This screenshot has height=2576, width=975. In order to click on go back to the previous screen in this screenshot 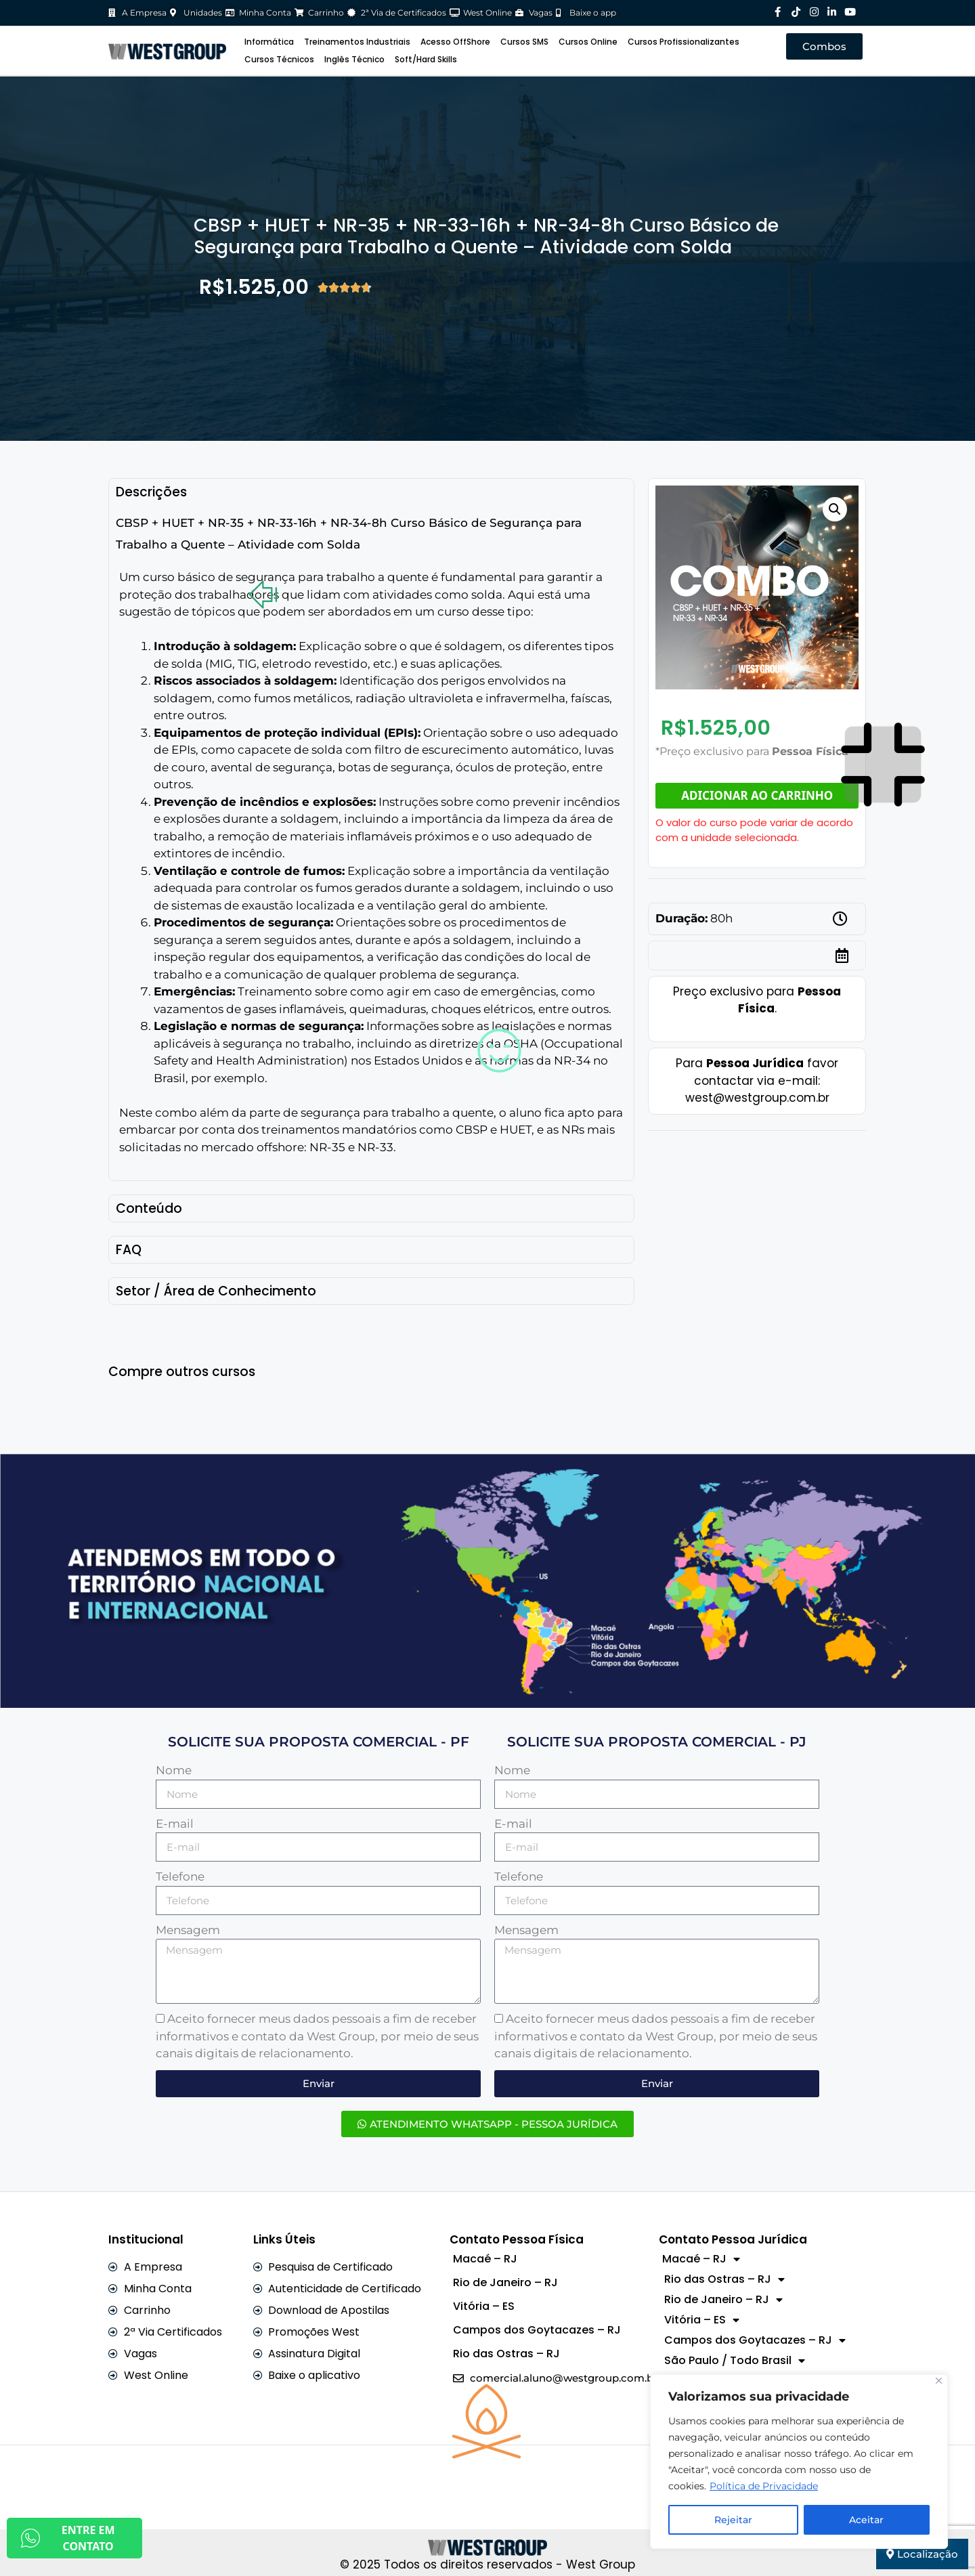, I will do `click(264, 595)`.